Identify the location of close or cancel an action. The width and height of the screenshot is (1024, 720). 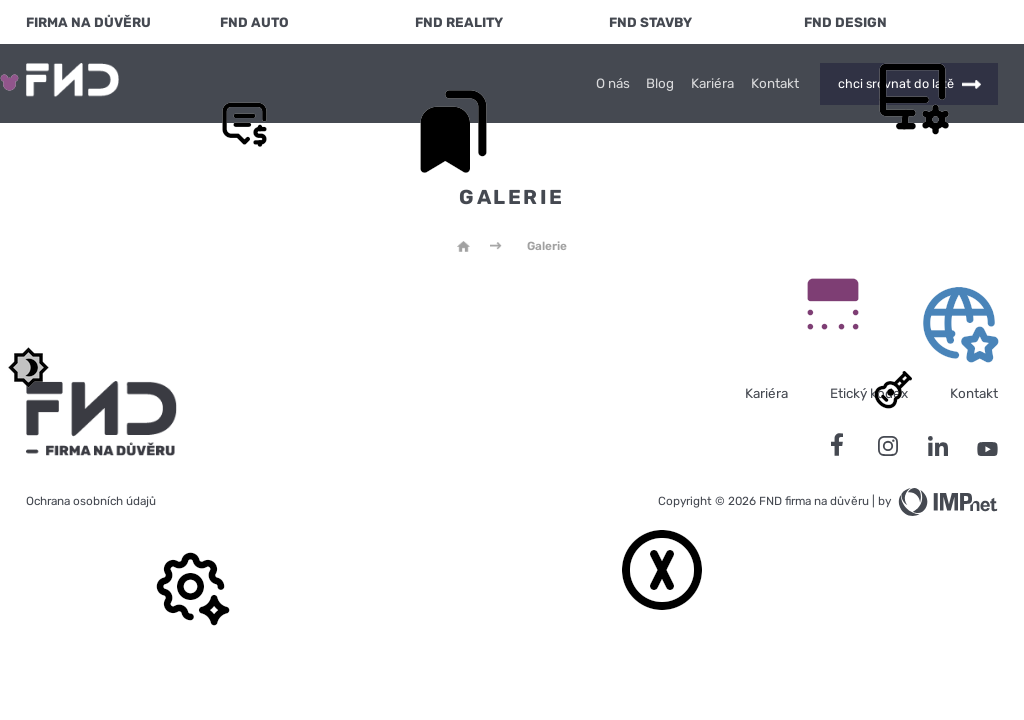
(662, 570).